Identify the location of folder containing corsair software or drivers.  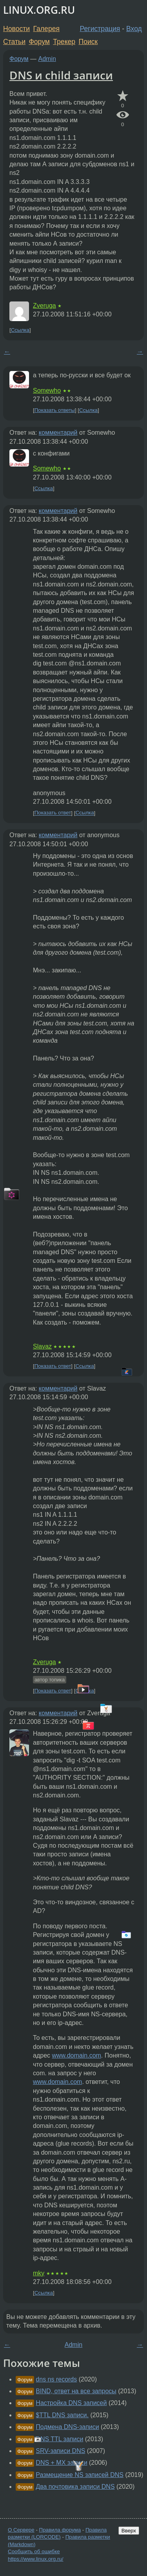
(38, 2440).